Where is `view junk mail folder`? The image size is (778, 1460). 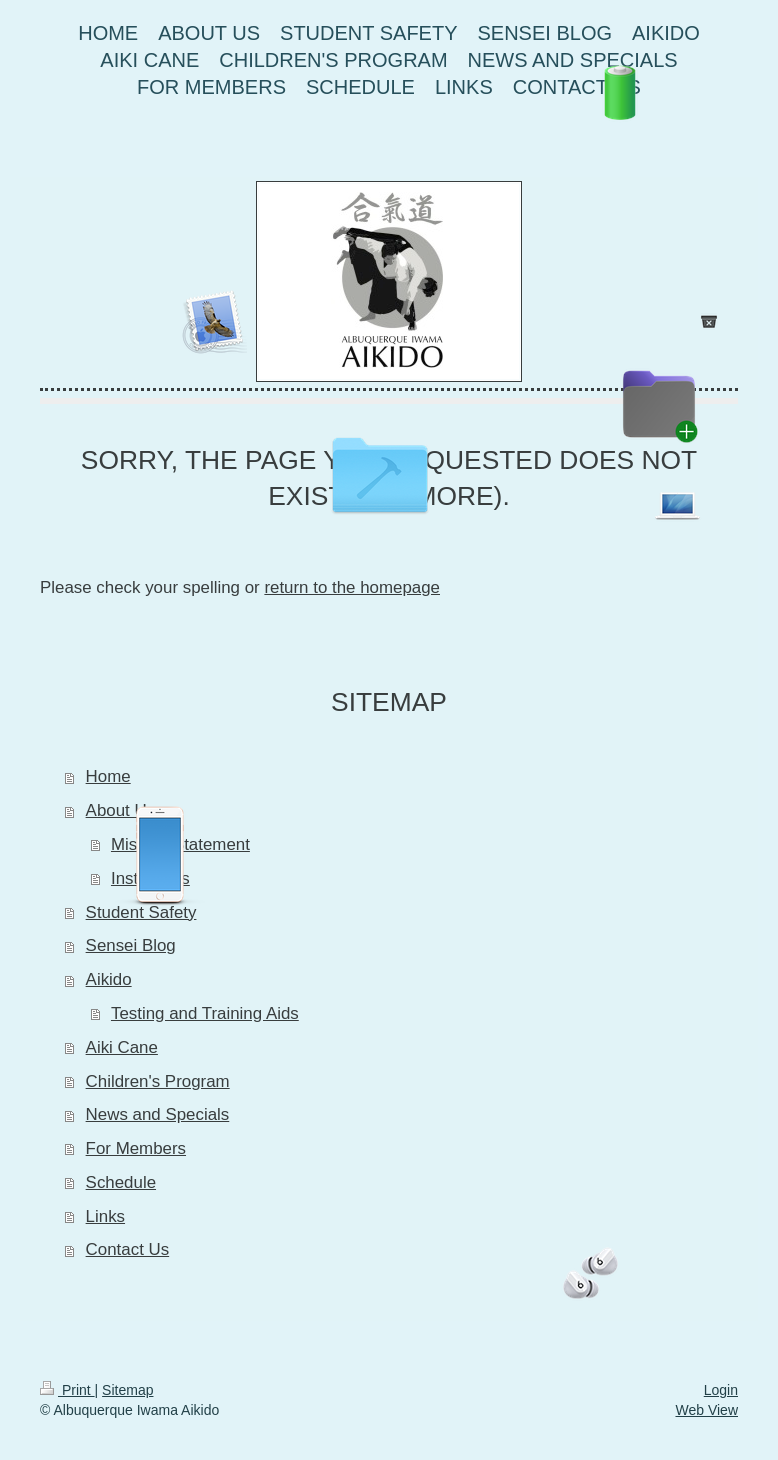
view junk mail folder is located at coordinates (709, 321).